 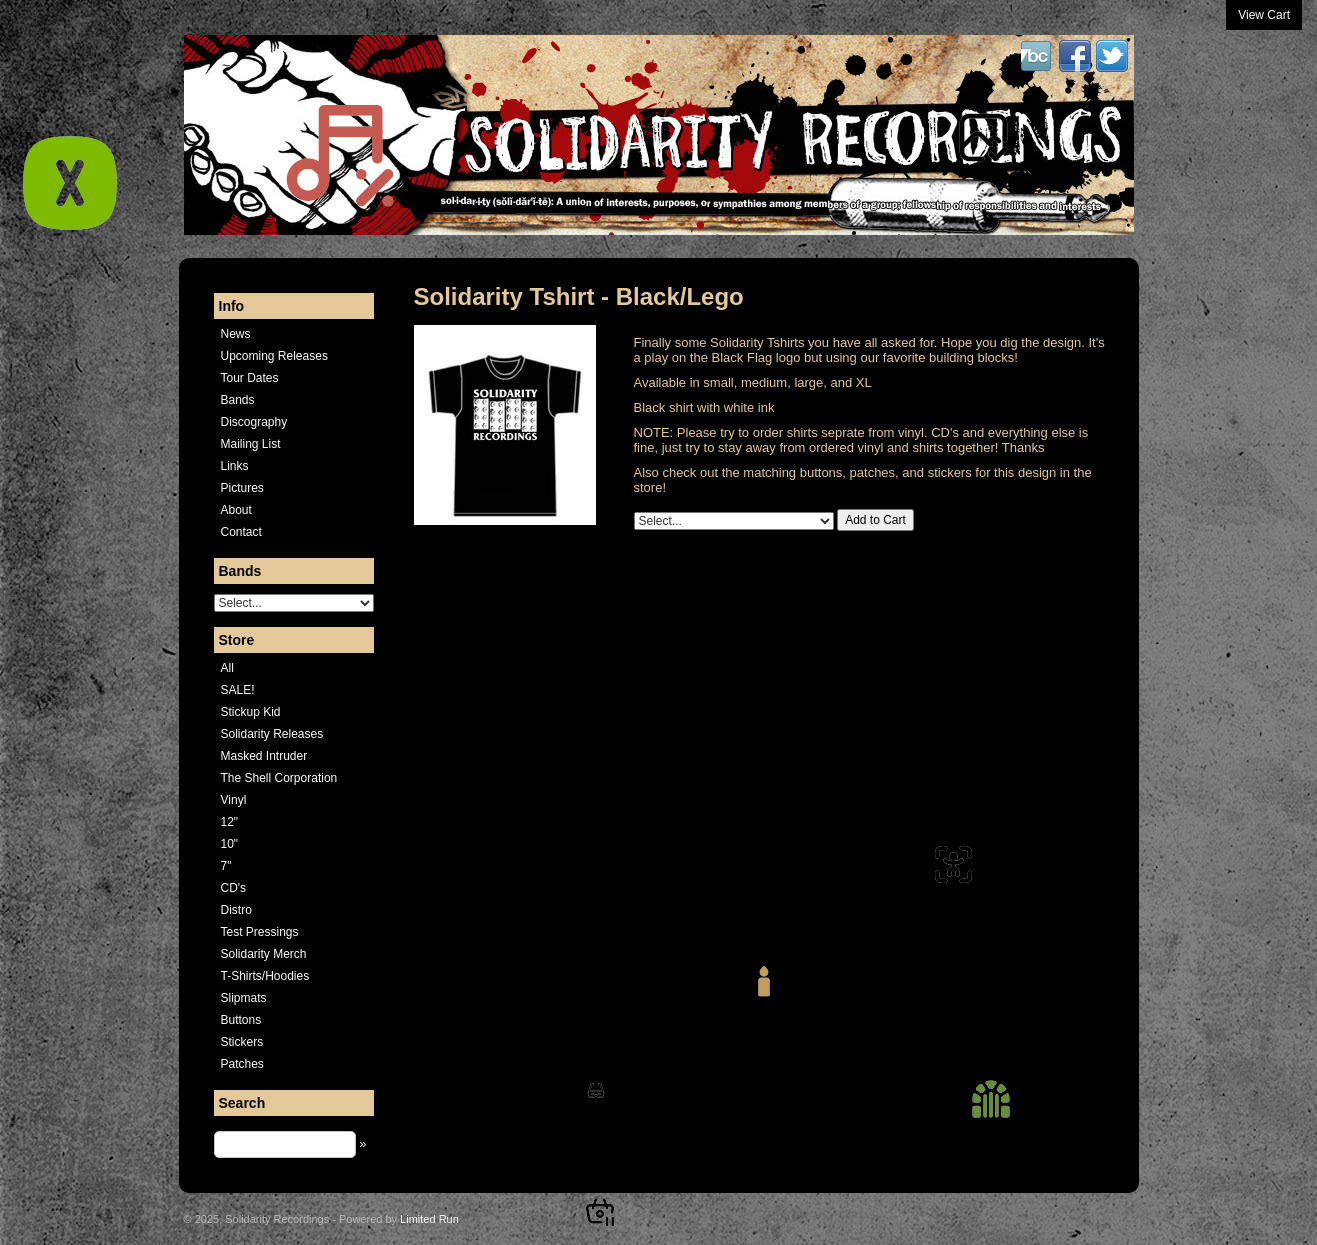 What do you see at coordinates (340, 153) in the screenshot?
I see `view discounted music or audio content` at bounding box center [340, 153].